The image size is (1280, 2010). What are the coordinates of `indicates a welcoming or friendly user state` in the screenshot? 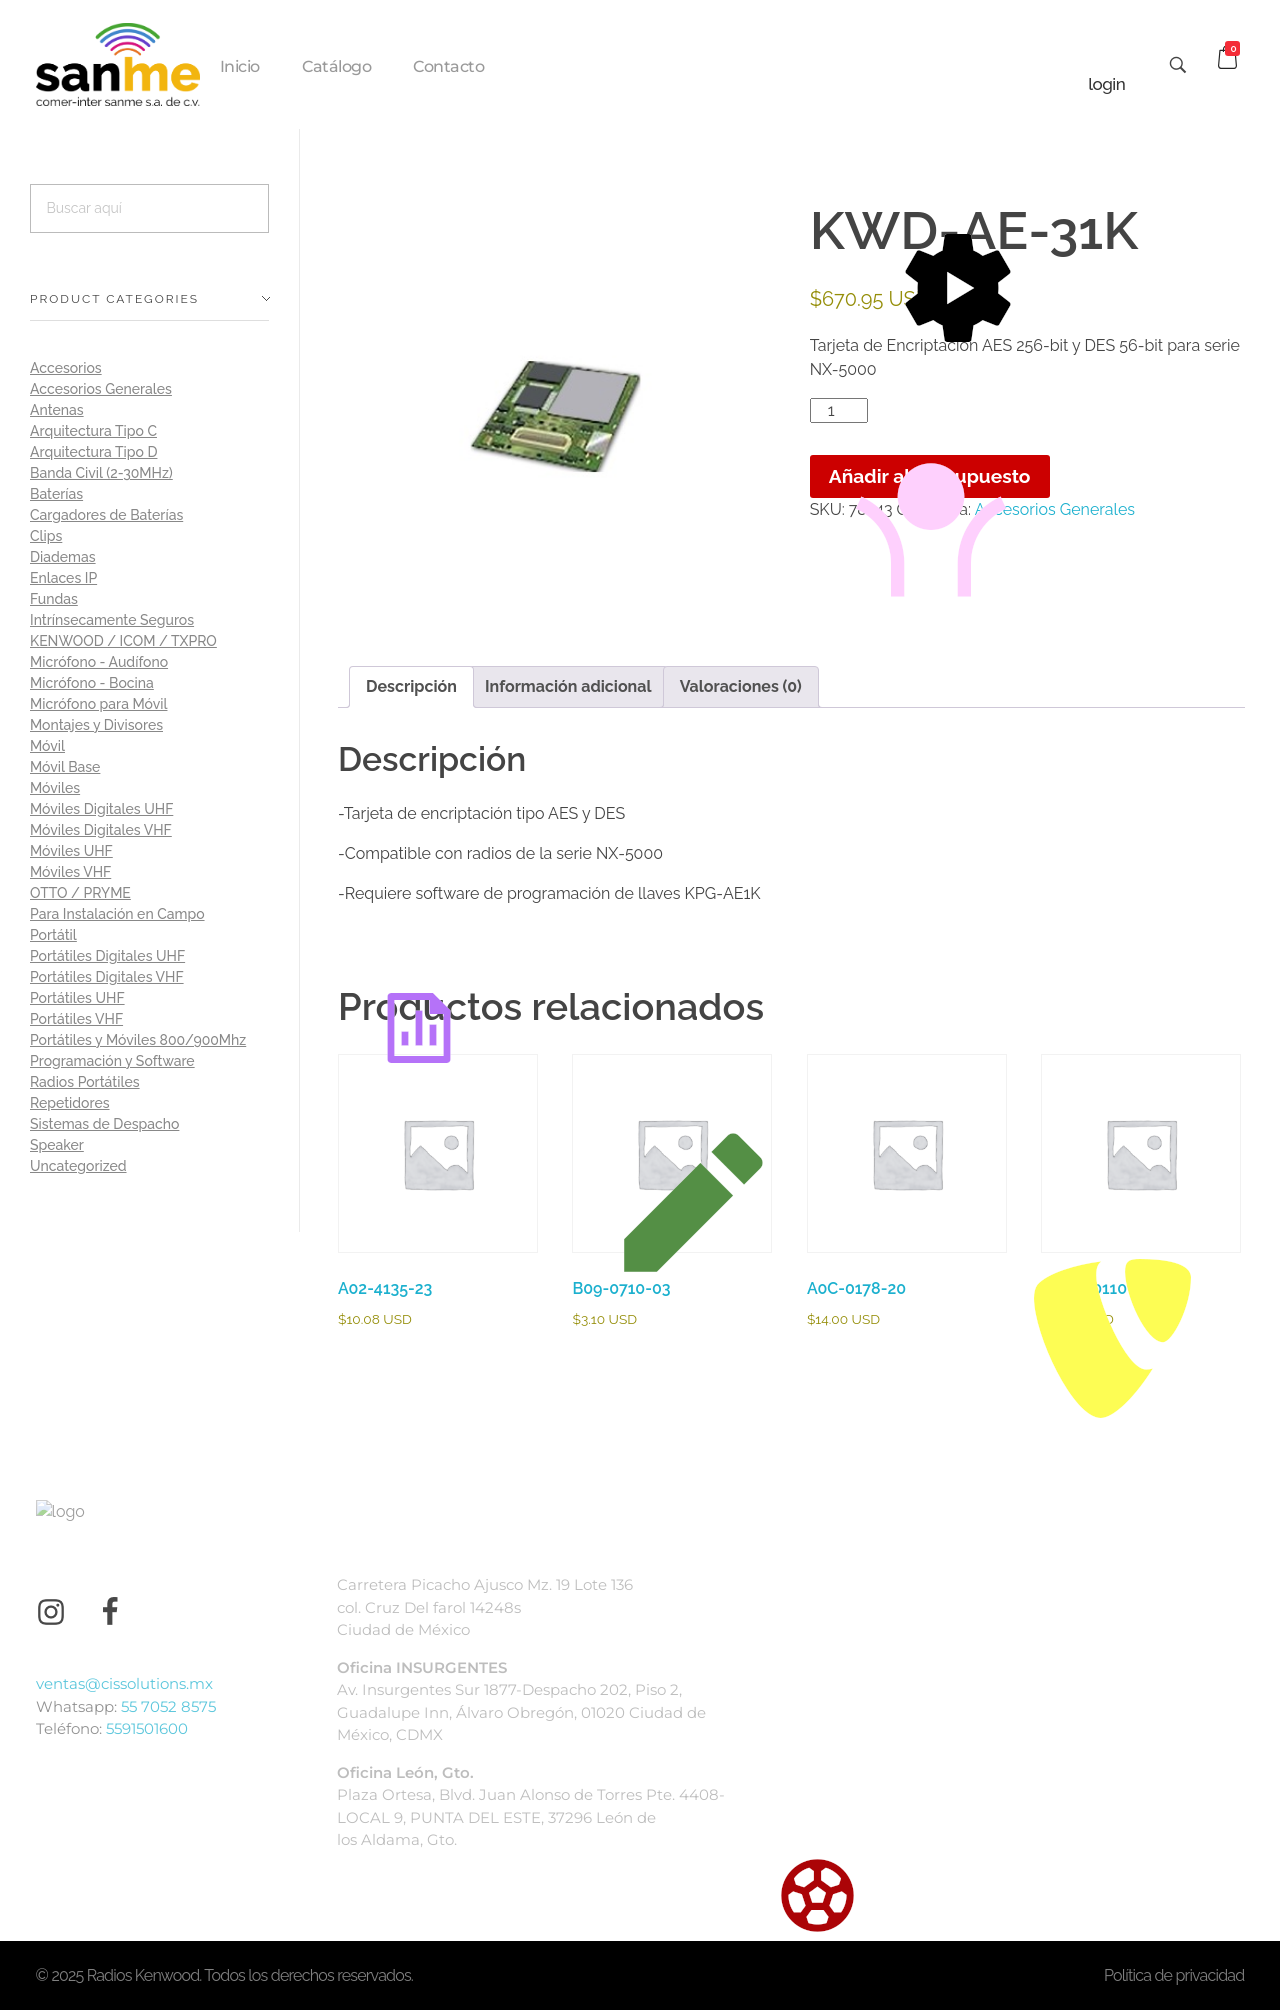 It's located at (931, 530).